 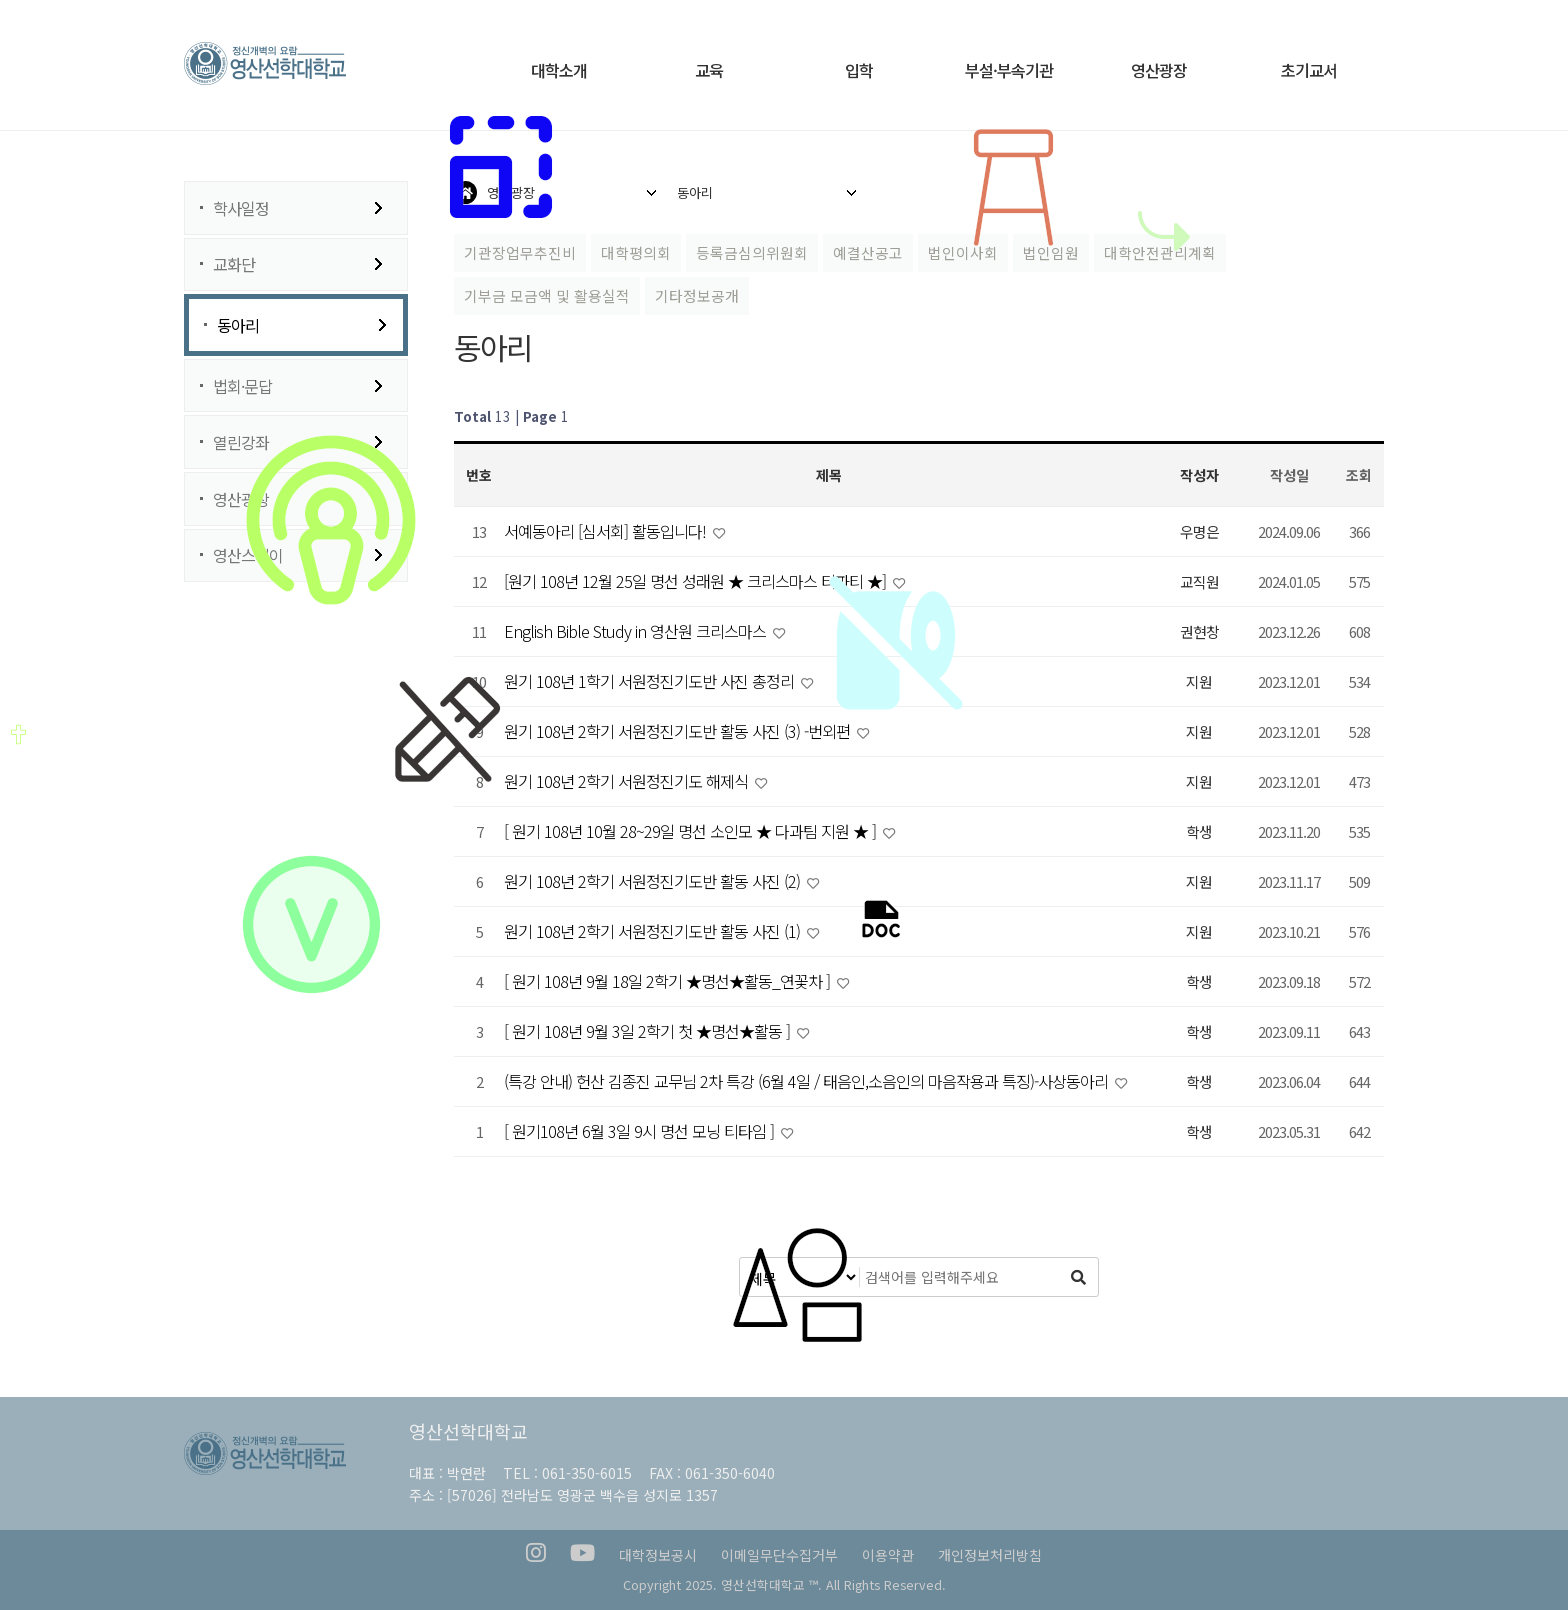 What do you see at coordinates (445, 731) in the screenshot?
I see `editing is disabled or unavailable` at bounding box center [445, 731].